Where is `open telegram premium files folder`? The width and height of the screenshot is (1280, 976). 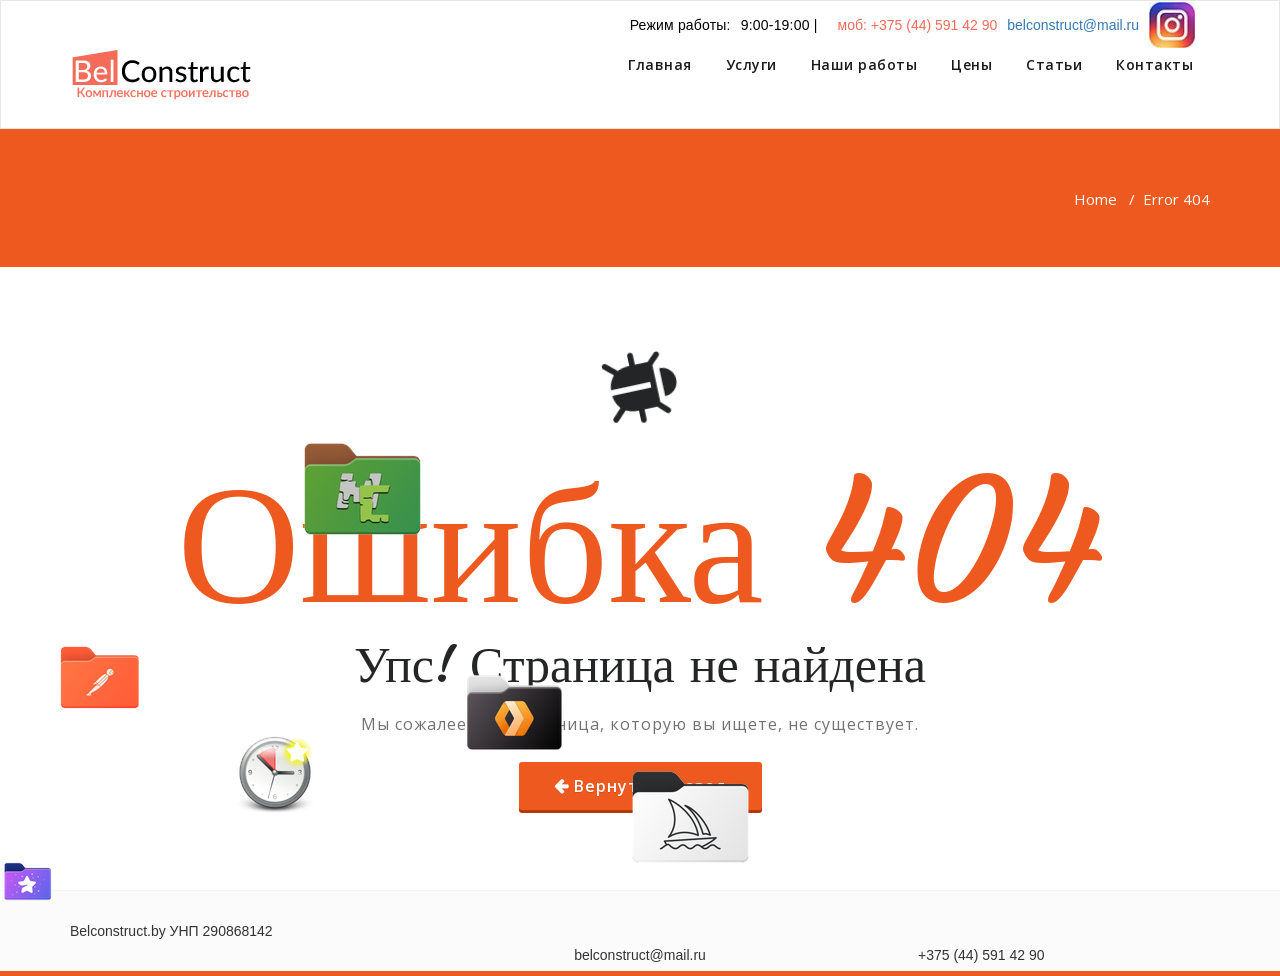
open telegram premium files folder is located at coordinates (27, 882).